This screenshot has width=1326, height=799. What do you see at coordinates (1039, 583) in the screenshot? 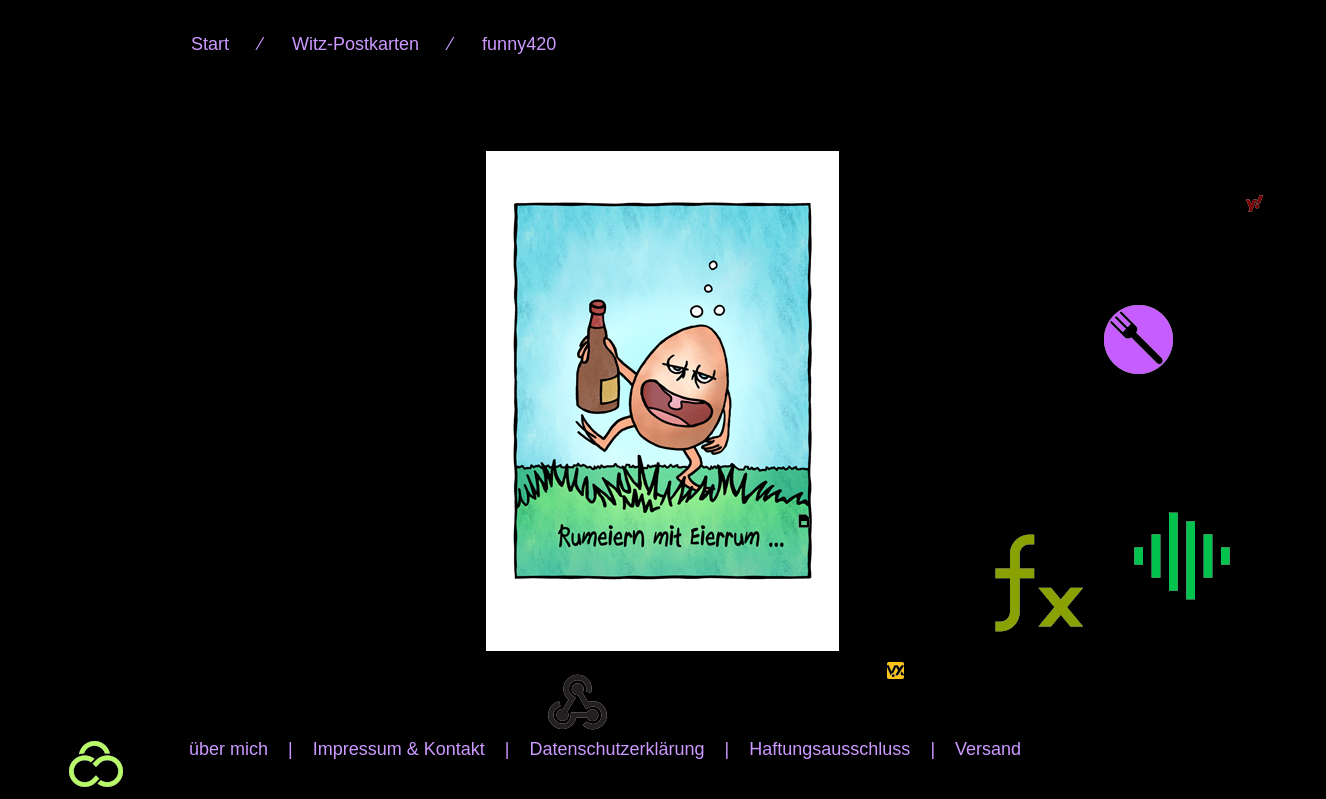
I see `insert a mathematical formula or equation` at bounding box center [1039, 583].